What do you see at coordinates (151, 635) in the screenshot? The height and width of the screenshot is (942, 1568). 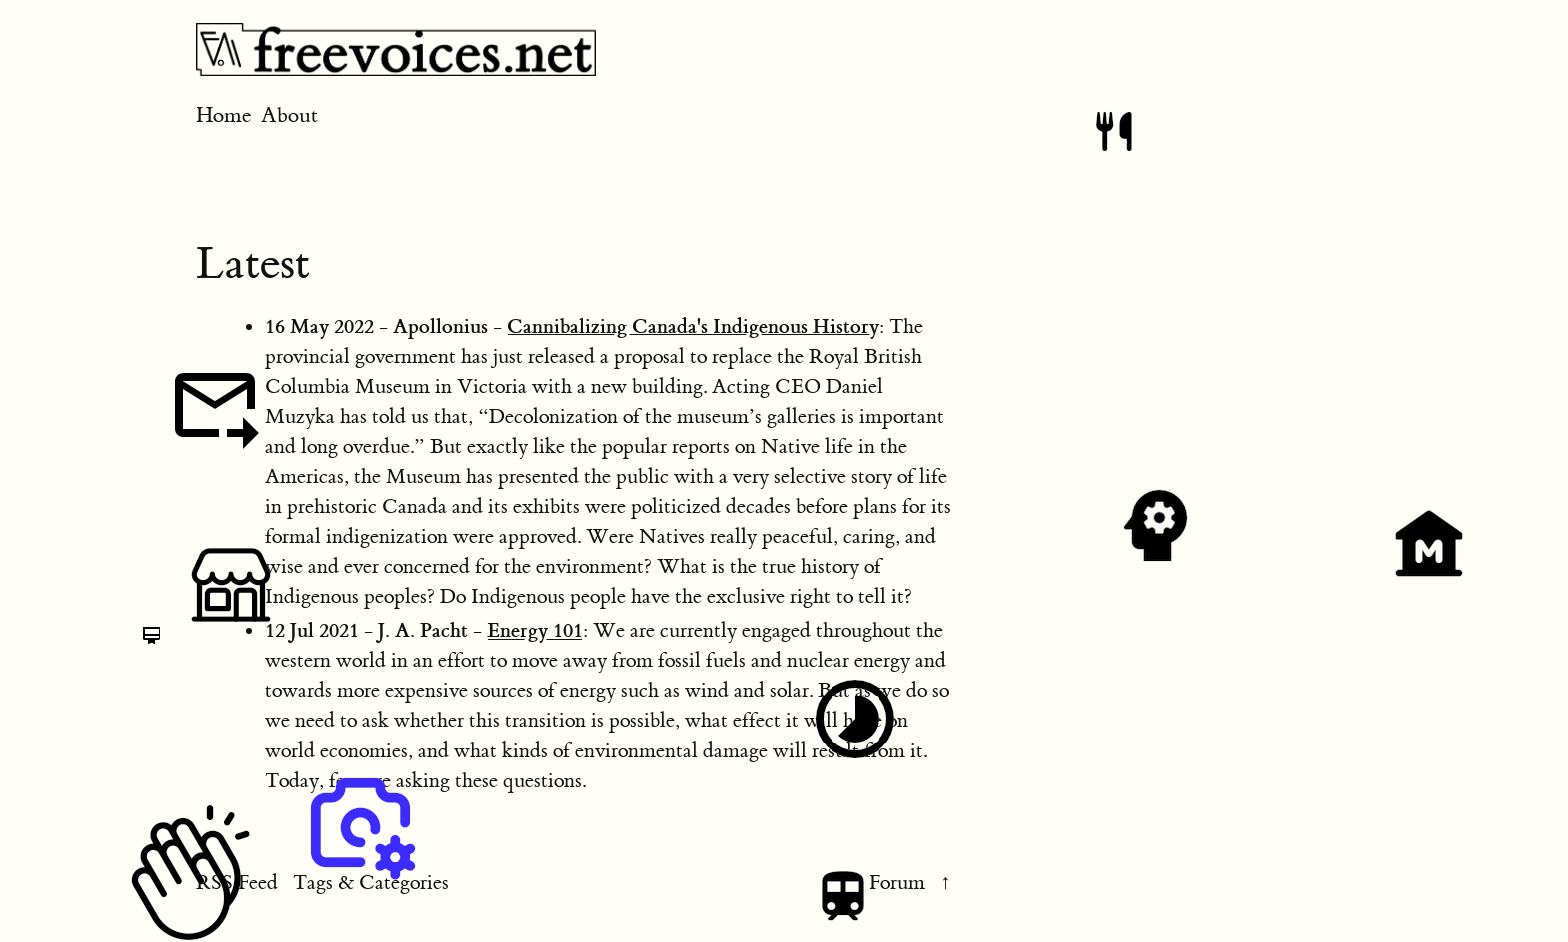 I see `view membership card details` at bounding box center [151, 635].